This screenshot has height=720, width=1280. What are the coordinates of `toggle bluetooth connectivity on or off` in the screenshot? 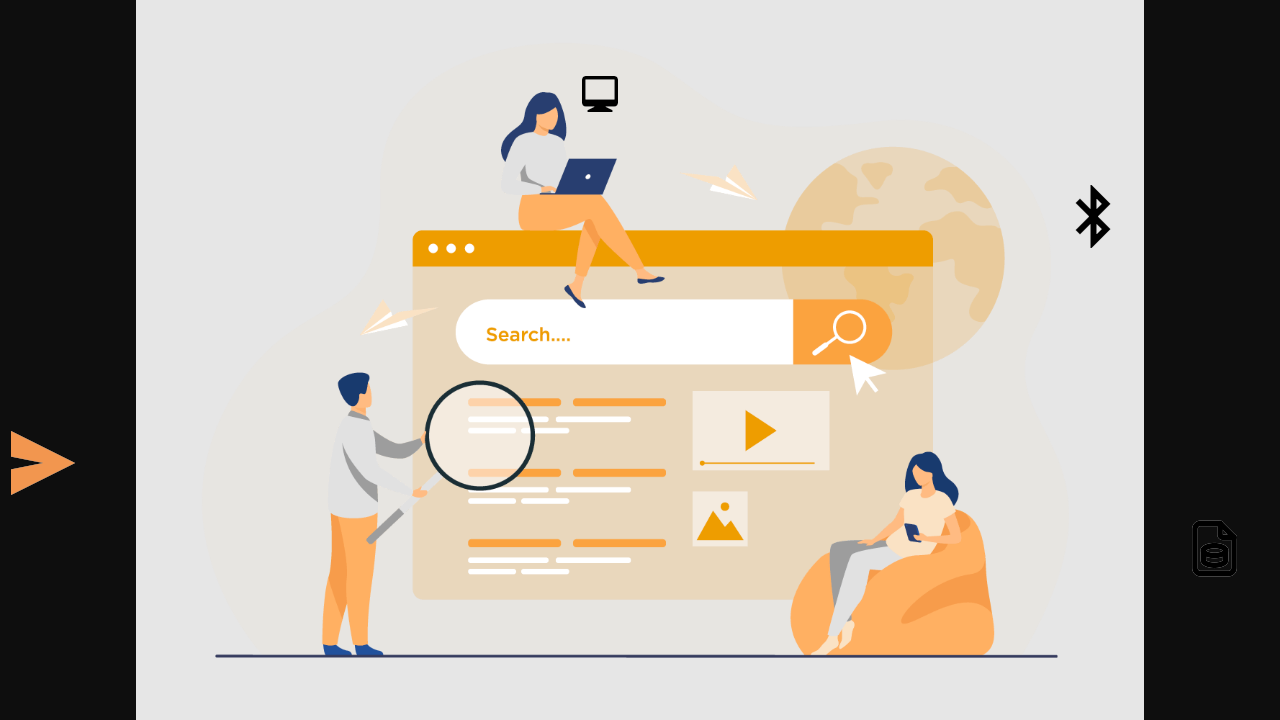 It's located at (1093, 216).